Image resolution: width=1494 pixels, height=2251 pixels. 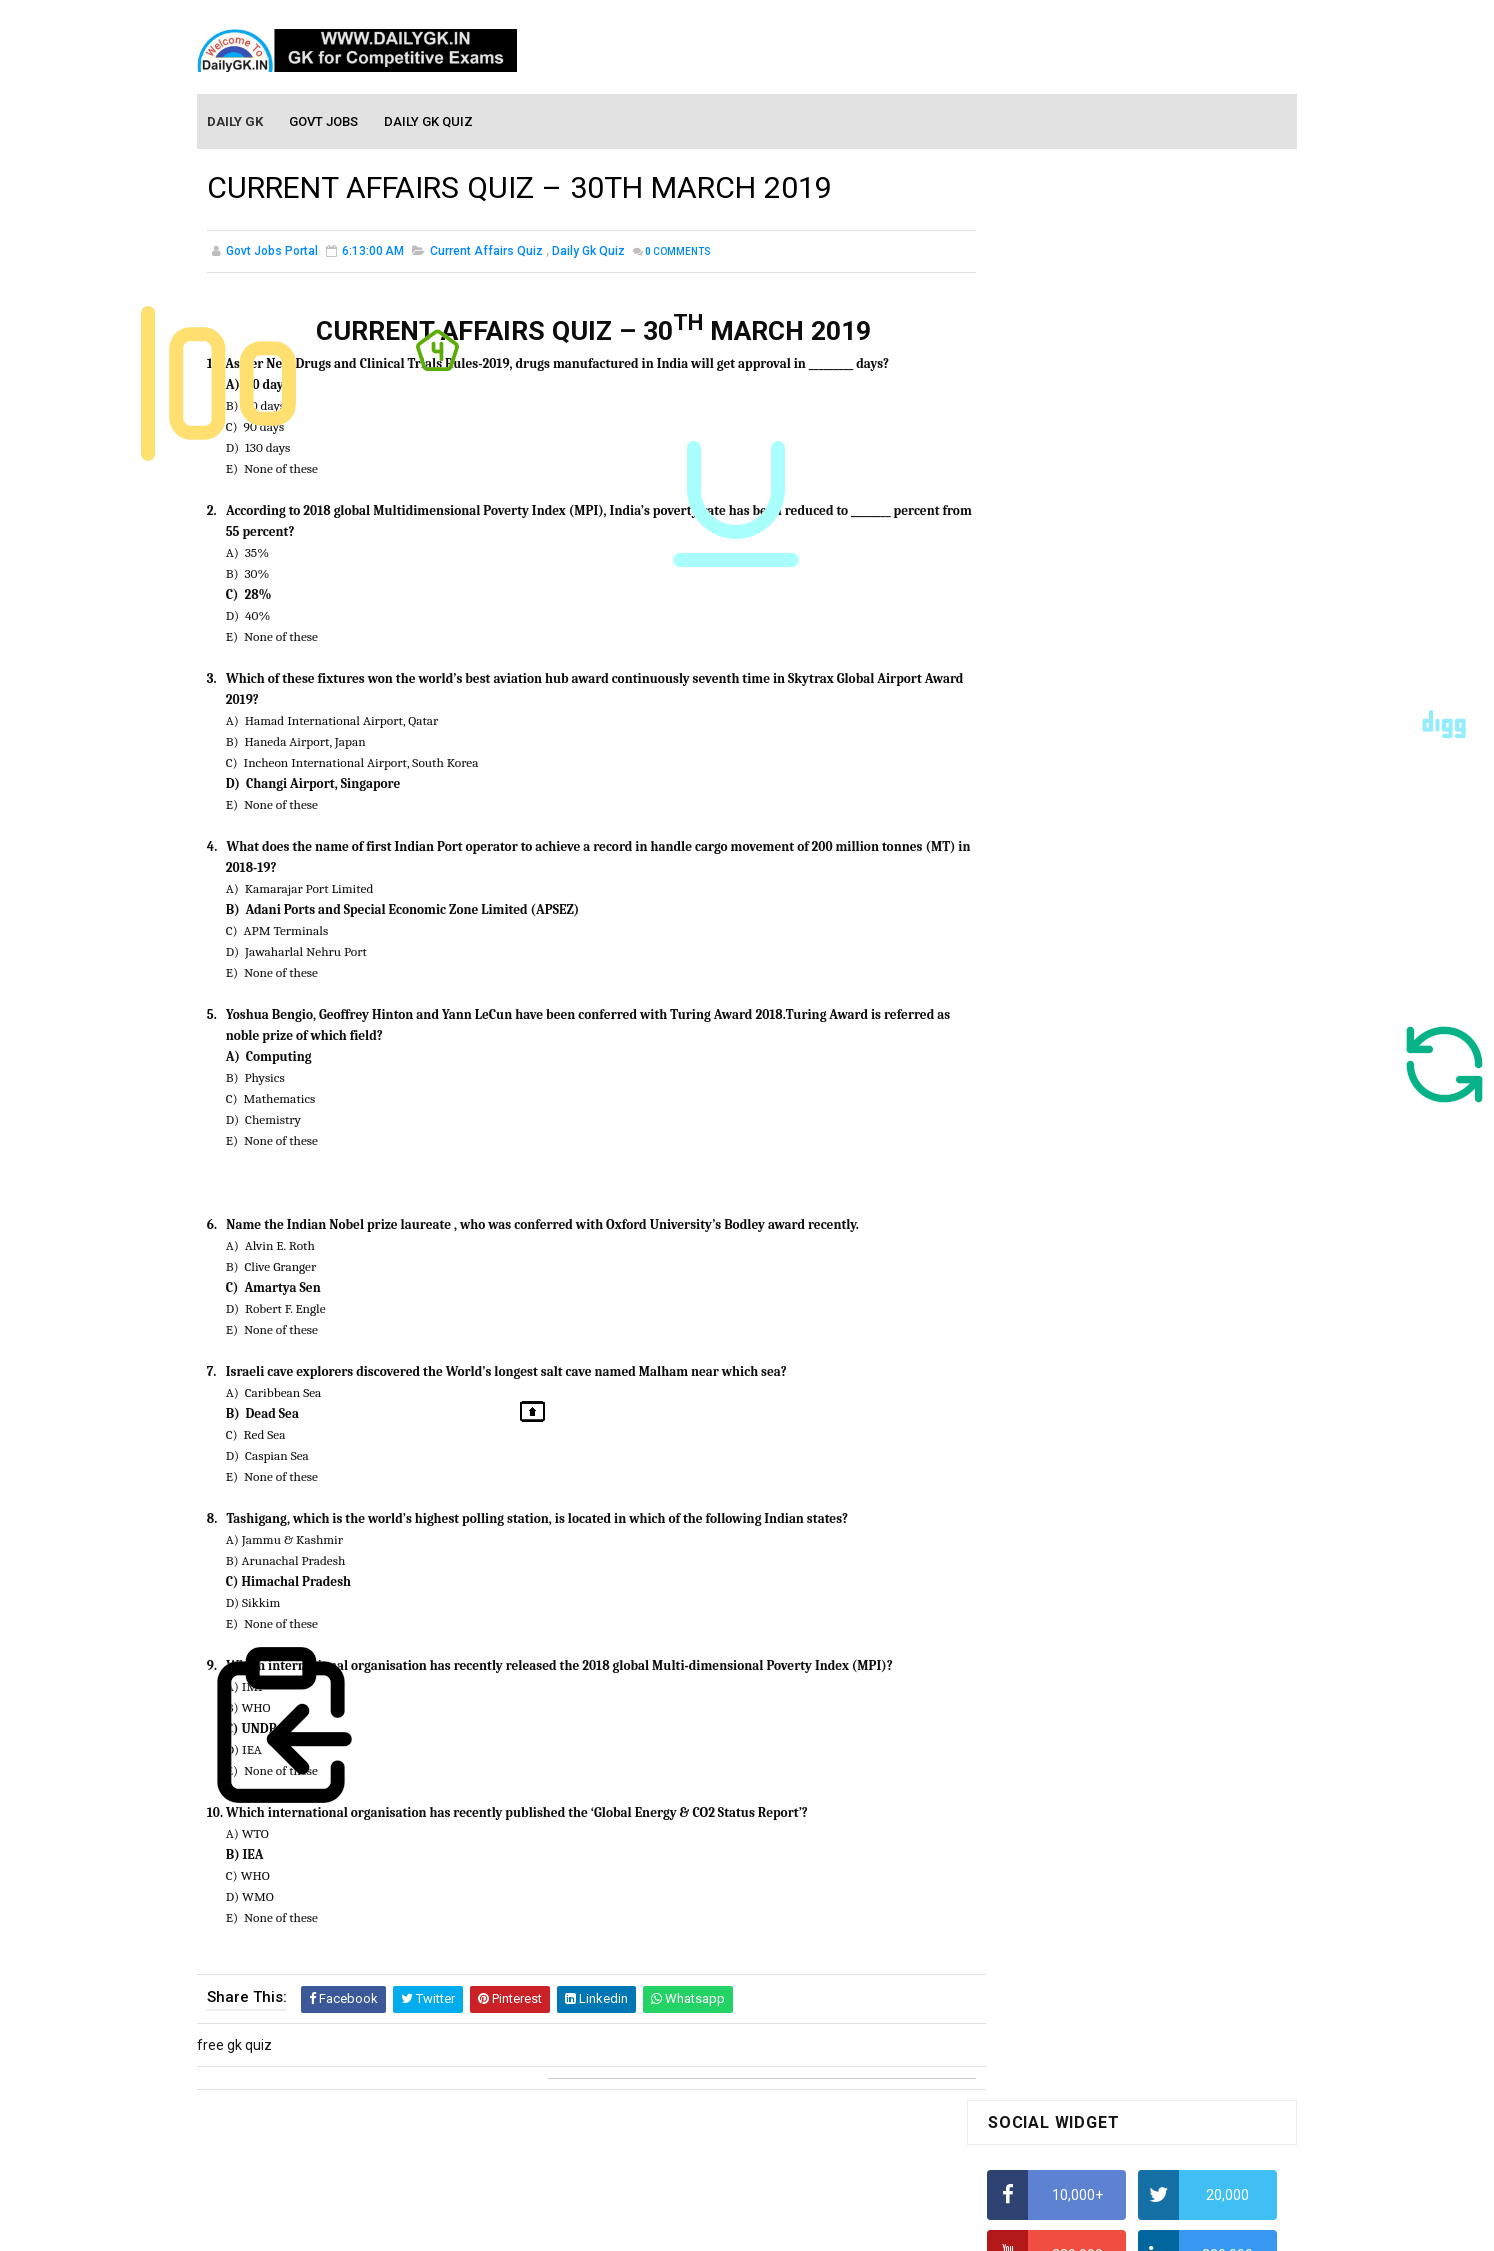 I want to click on paste content from clipboard, so click(x=281, y=1725).